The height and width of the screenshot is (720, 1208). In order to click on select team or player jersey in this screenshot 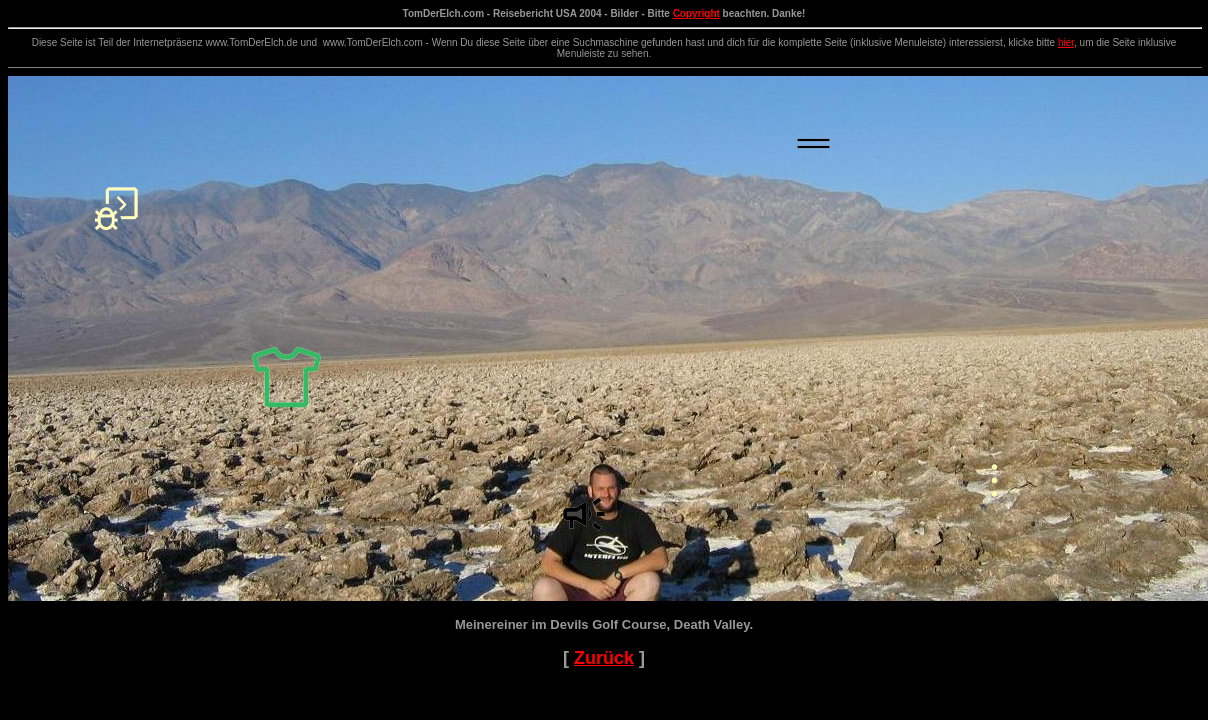, I will do `click(286, 376)`.